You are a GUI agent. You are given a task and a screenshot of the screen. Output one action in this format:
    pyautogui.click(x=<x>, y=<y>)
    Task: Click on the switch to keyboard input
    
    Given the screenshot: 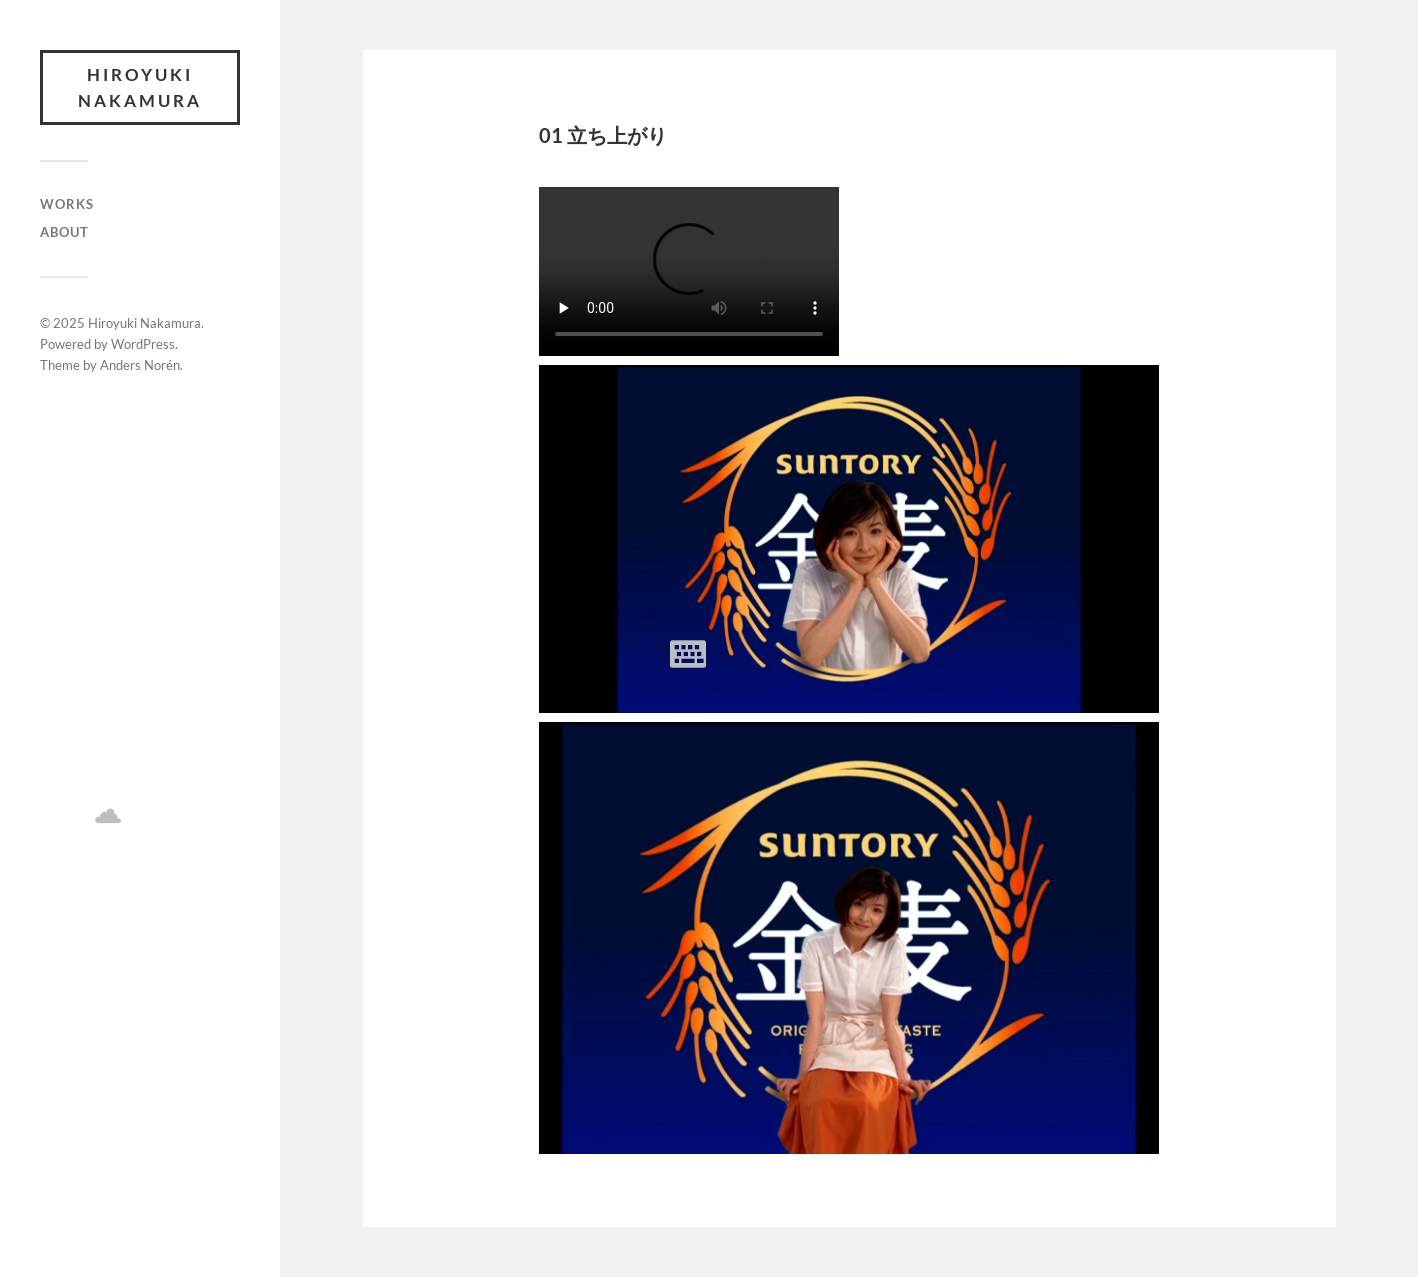 What is the action you would take?
    pyautogui.click(x=688, y=654)
    